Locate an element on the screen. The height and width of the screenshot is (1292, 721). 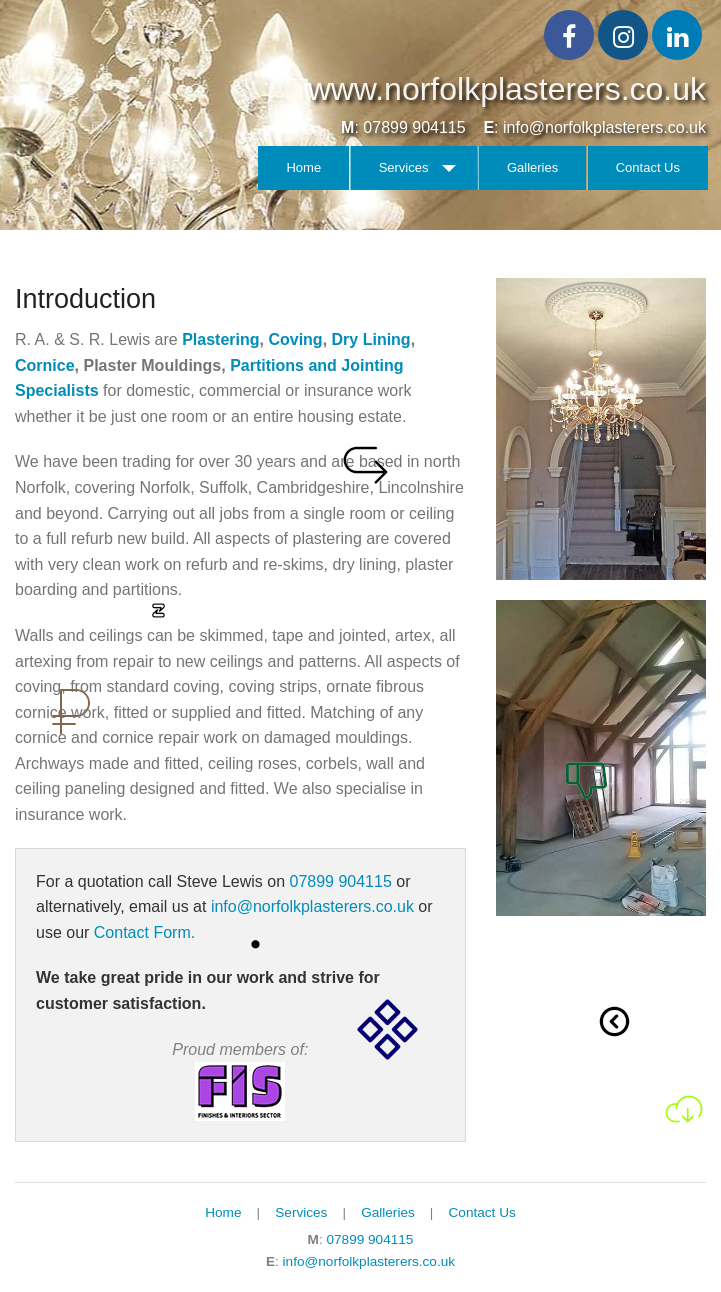
indicates Russian ruble currency is located at coordinates (71, 712).